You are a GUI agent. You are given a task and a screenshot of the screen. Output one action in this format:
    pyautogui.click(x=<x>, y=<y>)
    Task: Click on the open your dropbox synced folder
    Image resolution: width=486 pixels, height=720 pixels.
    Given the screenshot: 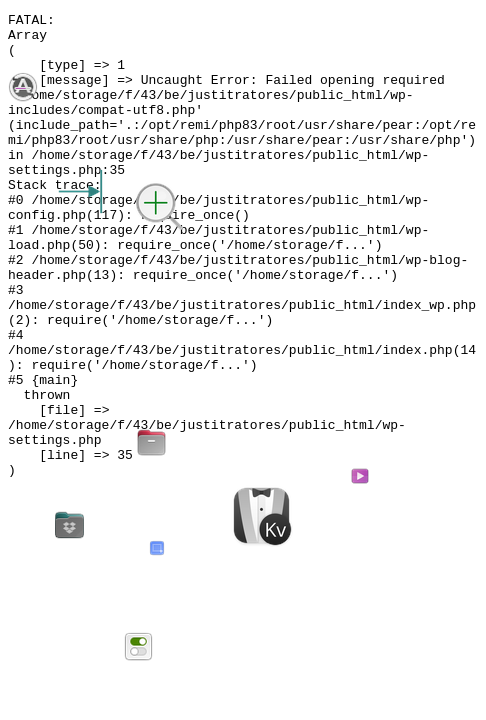 What is the action you would take?
    pyautogui.click(x=69, y=524)
    